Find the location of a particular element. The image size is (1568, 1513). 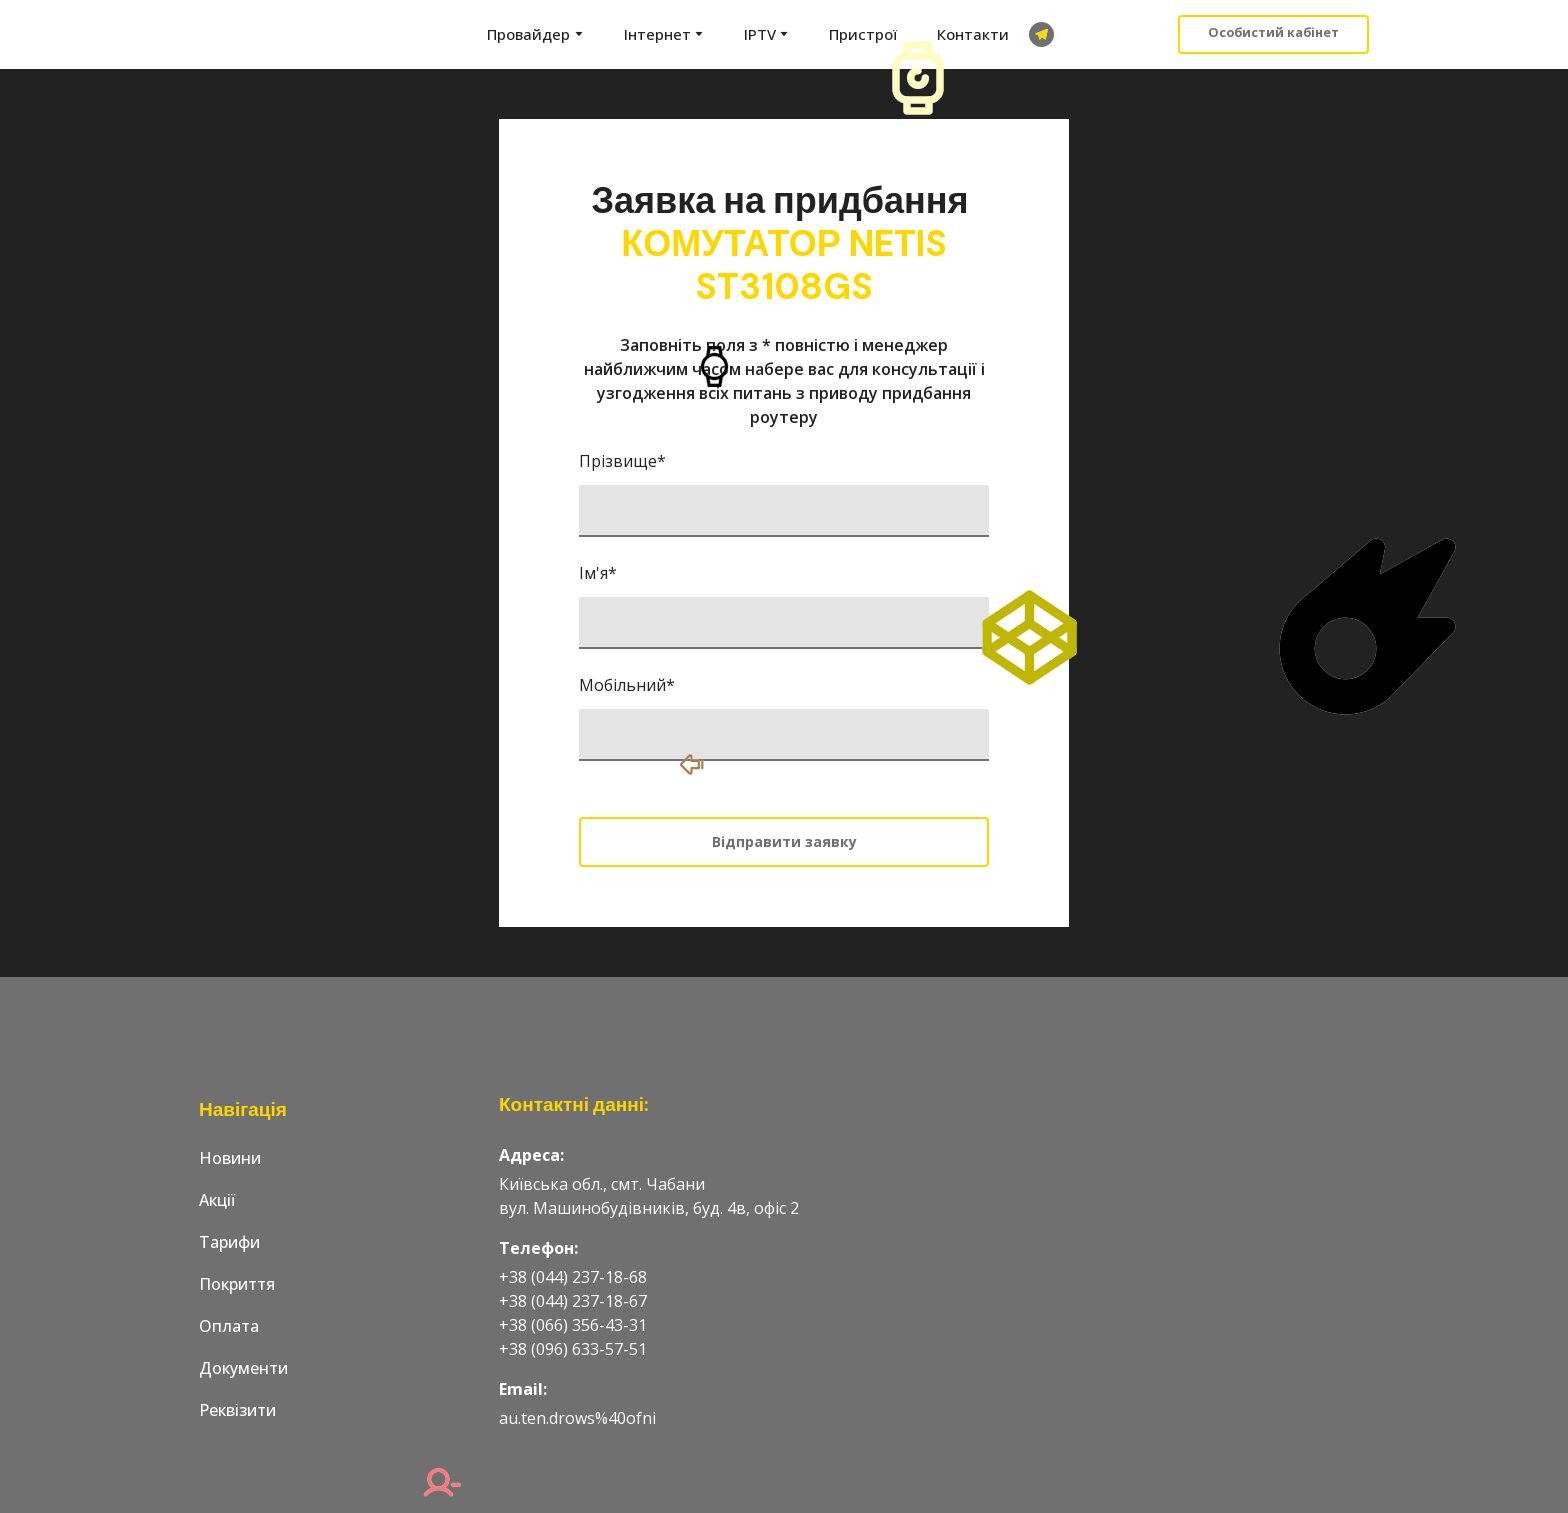

open CodePen website is located at coordinates (1029, 637).